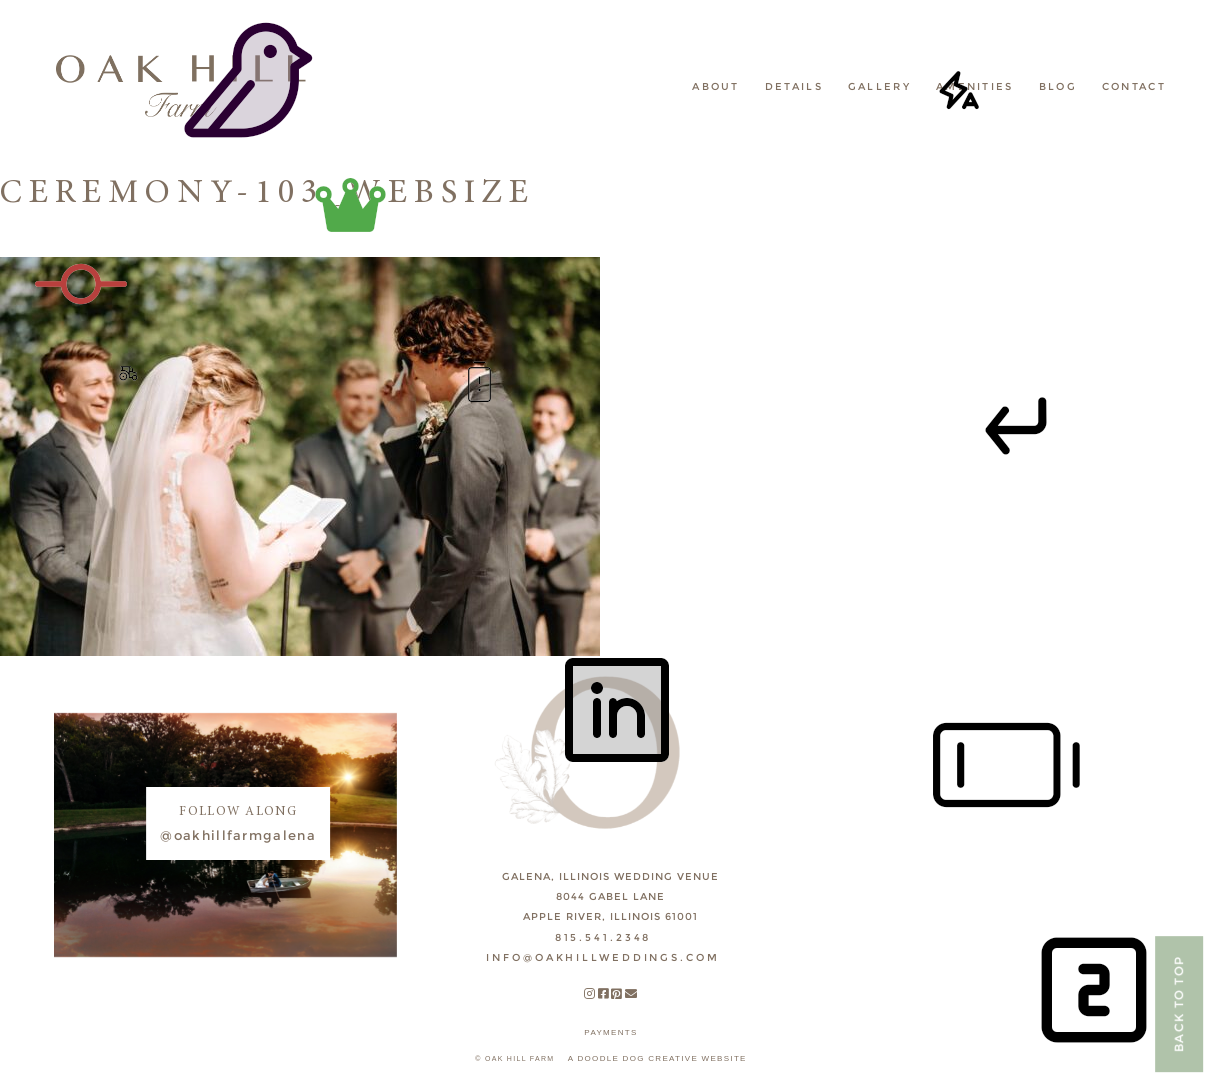 Image resolution: width=1222 pixels, height=1073 pixels. Describe the element at coordinates (1004, 765) in the screenshot. I see `indicates low battery level` at that location.